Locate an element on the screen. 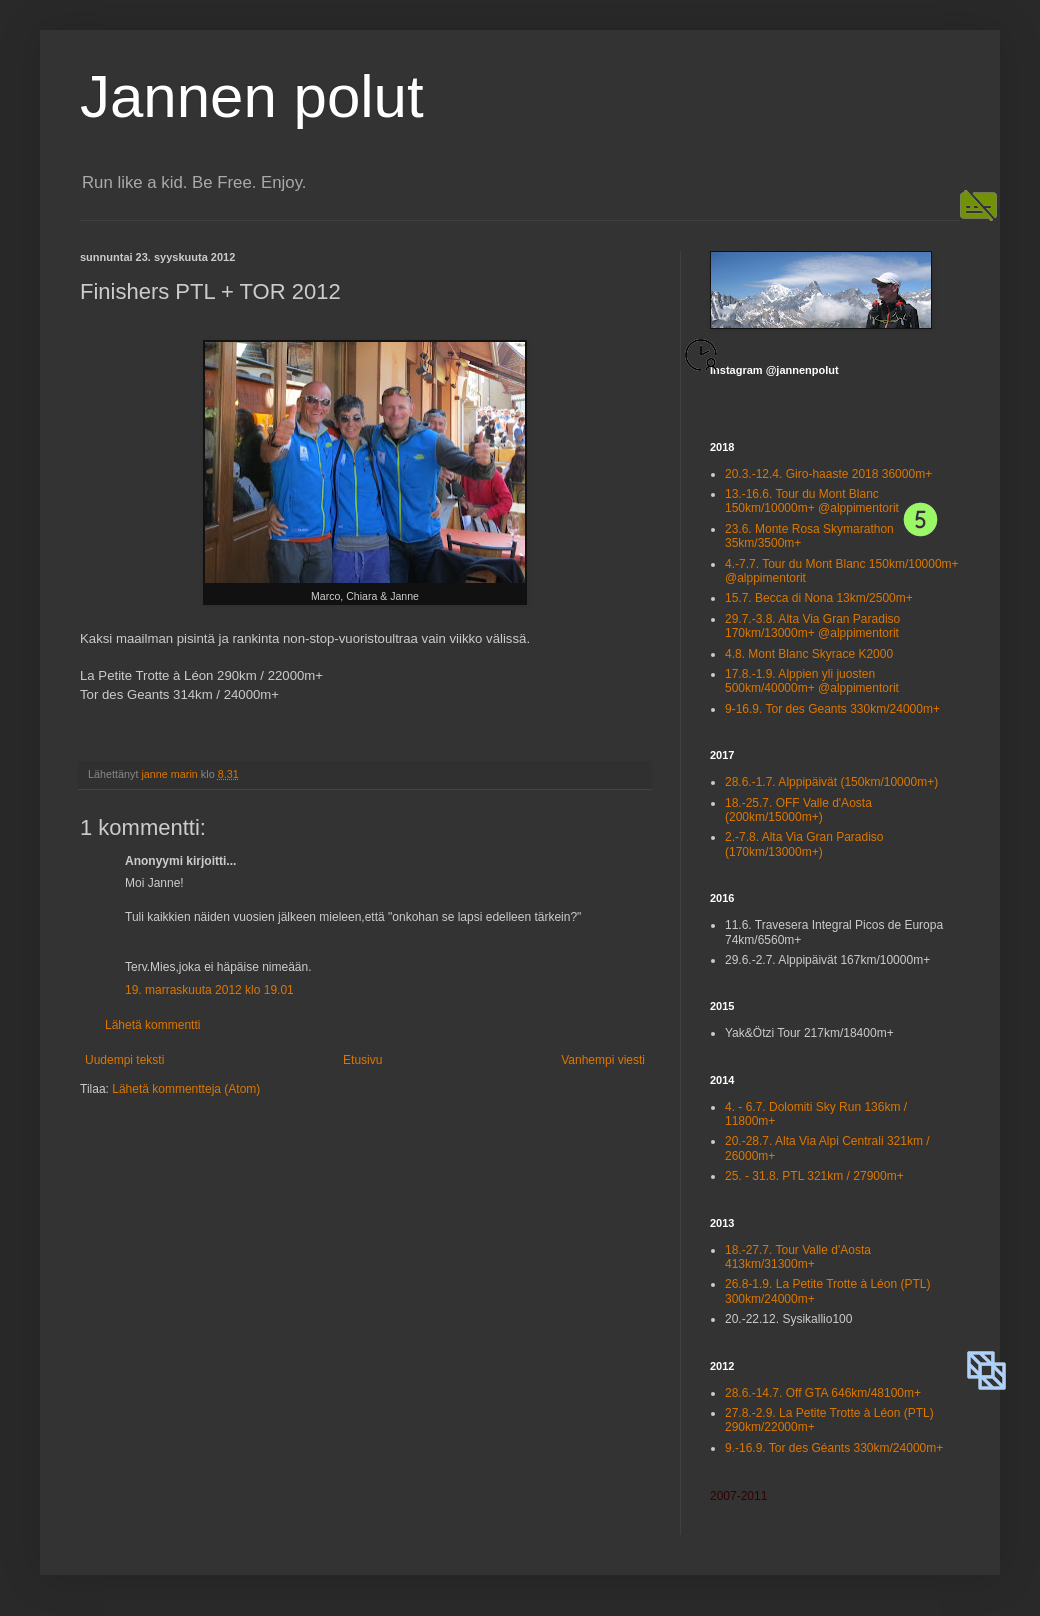  disable subtitles or closed captions is located at coordinates (978, 205).